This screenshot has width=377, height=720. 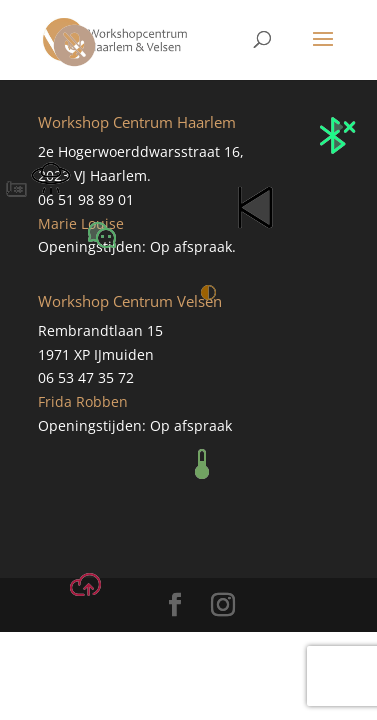 I want to click on skip to previous track, so click(x=255, y=207).